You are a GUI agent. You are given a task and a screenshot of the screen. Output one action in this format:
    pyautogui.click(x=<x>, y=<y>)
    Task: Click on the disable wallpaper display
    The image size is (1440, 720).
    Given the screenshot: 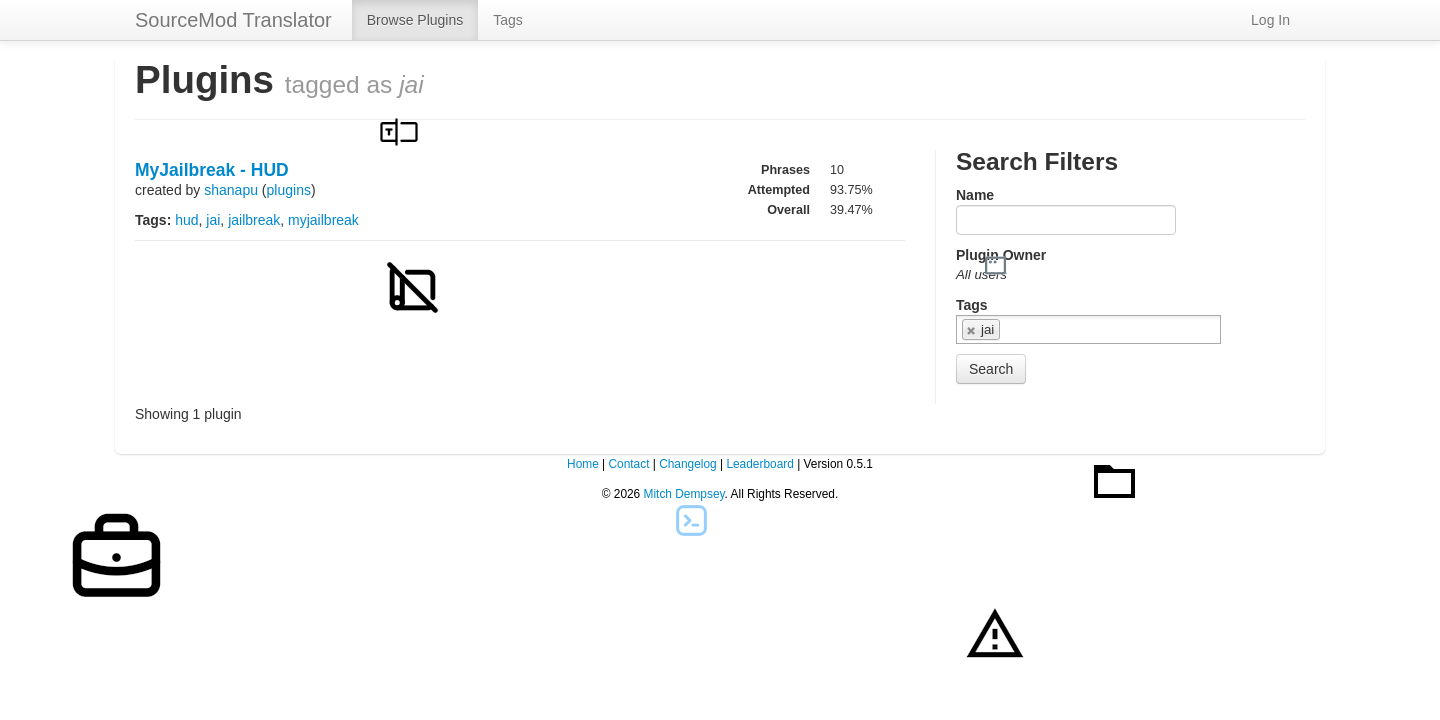 What is the action you would take?
    pyautogui.click(x=412, y=287)
    